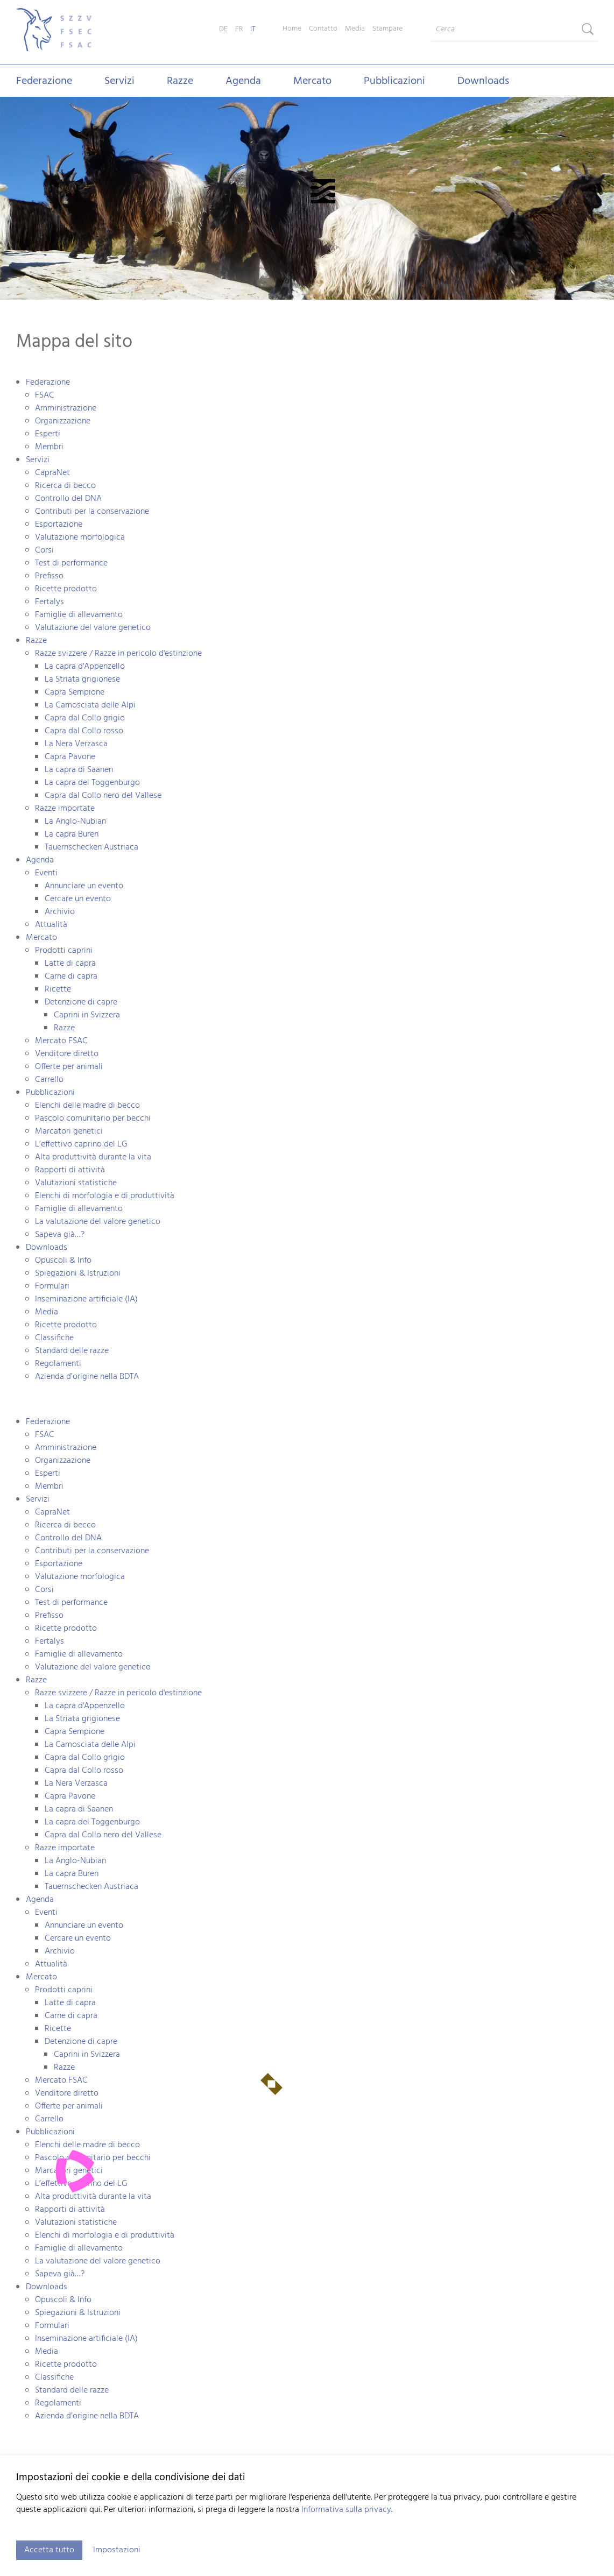  Describe the element at coordinates (323, 191) in the screenshot. I see `stimulus javascript framework logo` at that location.